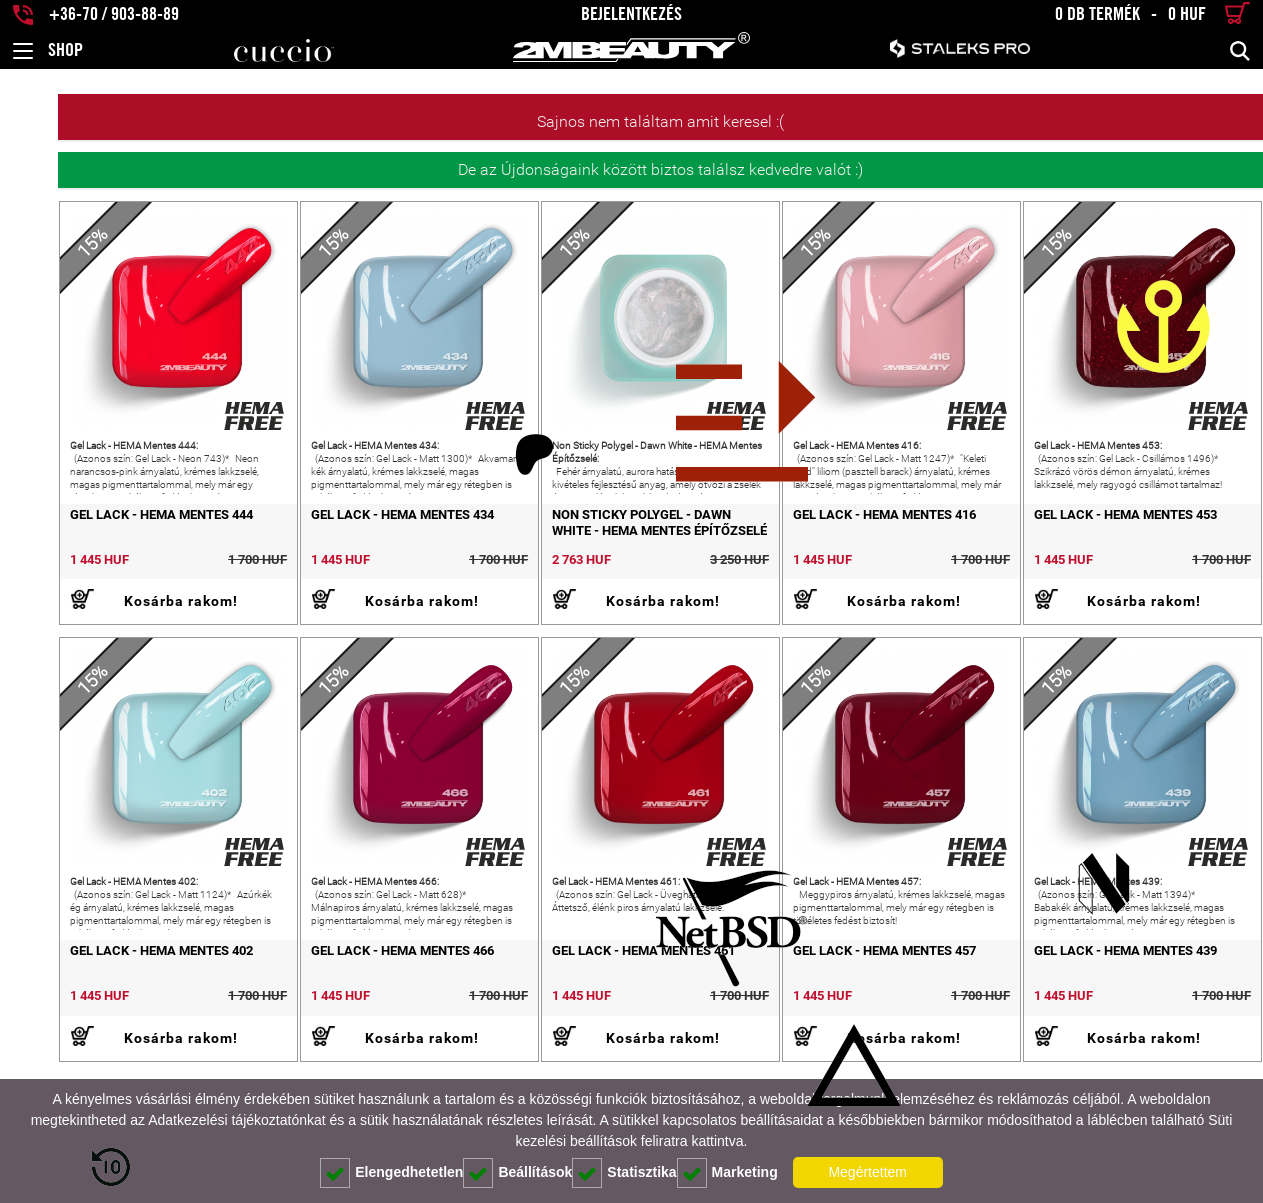  What do you see at coordinates (1163, 326) in the screenshot?
I see `access marina or harbor locations` at bounding box center [1163, 326].